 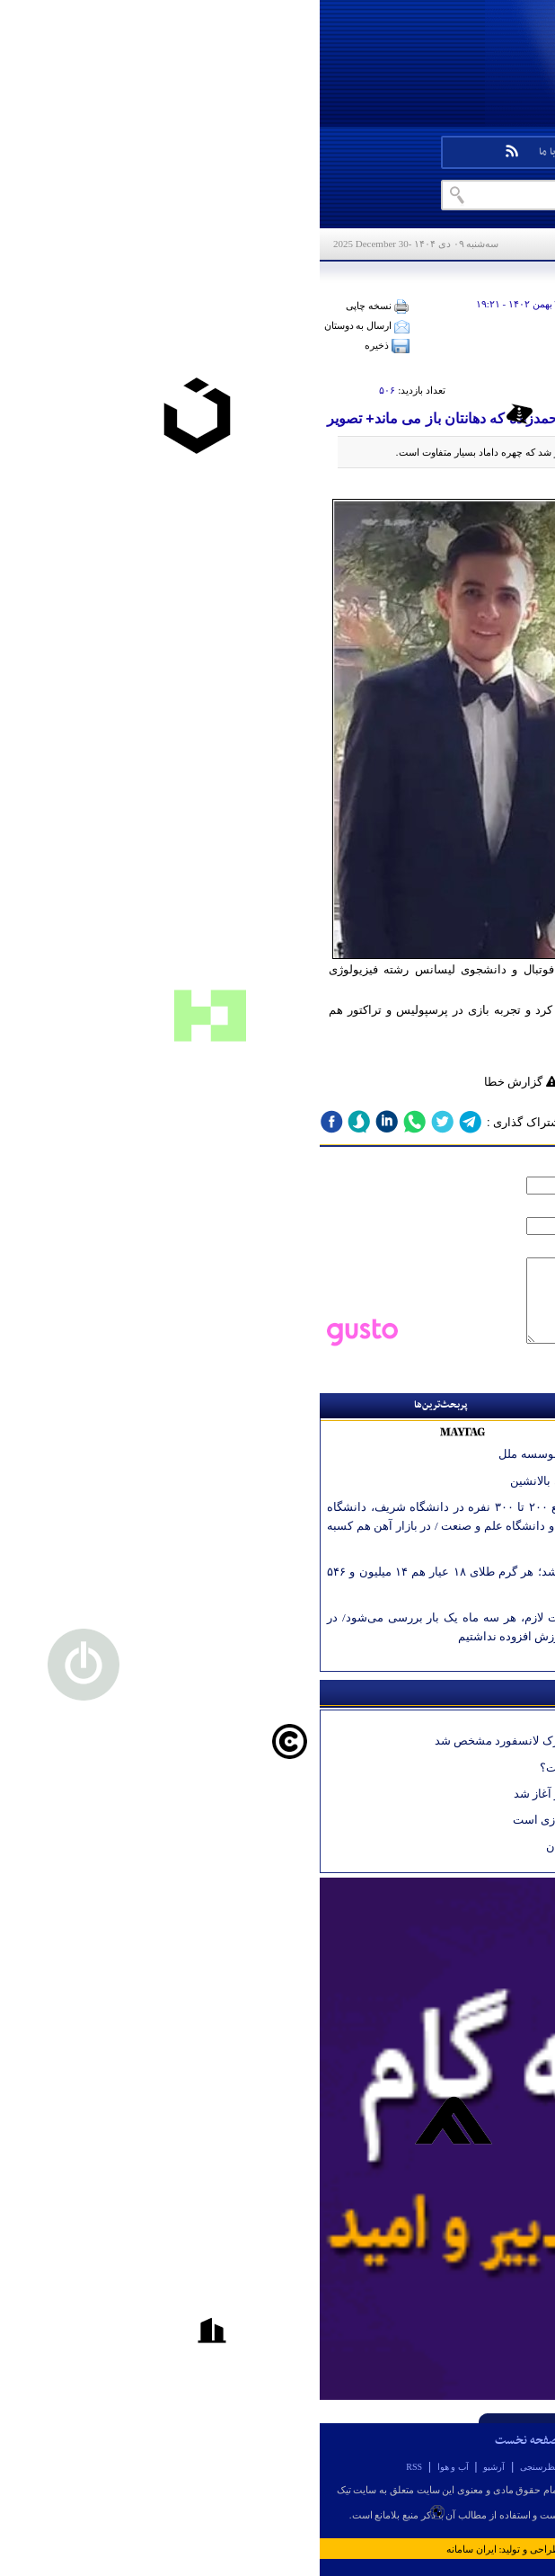 What do you see at coordinates (454, 2120) in the screenshot?
I see `launch THE FINALS game` at bounding box center [454, 2120].